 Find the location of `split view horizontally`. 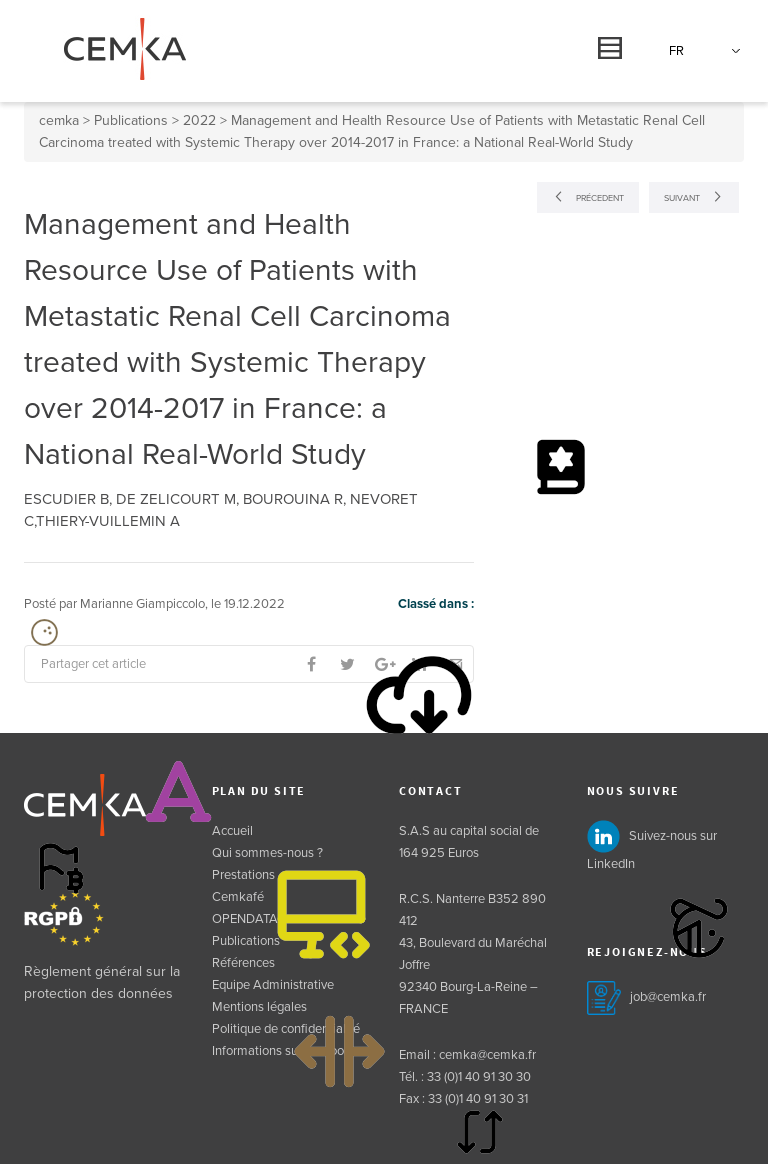

split view horizontally is located at coordinates (339, 1051).